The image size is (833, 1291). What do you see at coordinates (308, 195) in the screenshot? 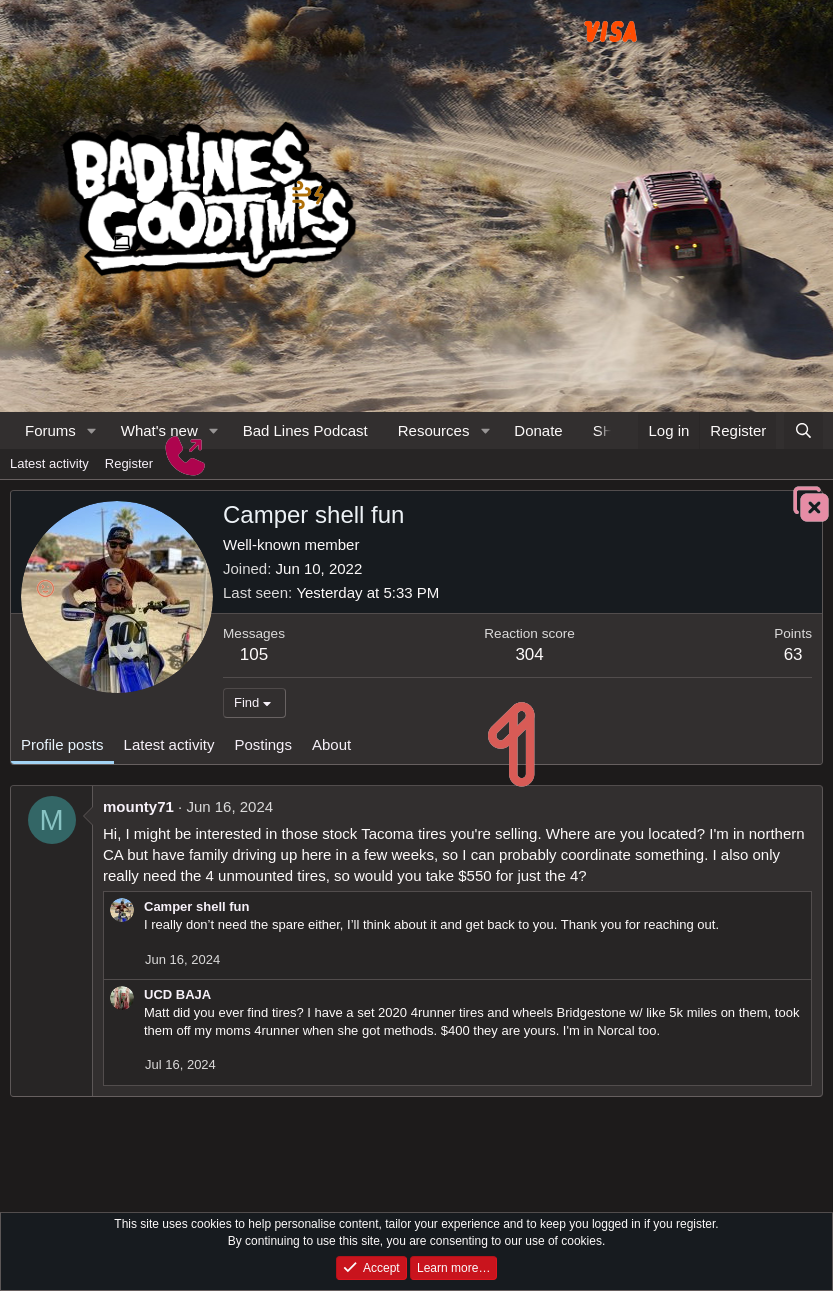
I see `wind power or wind energy generation` at bounding box center [308, 195].